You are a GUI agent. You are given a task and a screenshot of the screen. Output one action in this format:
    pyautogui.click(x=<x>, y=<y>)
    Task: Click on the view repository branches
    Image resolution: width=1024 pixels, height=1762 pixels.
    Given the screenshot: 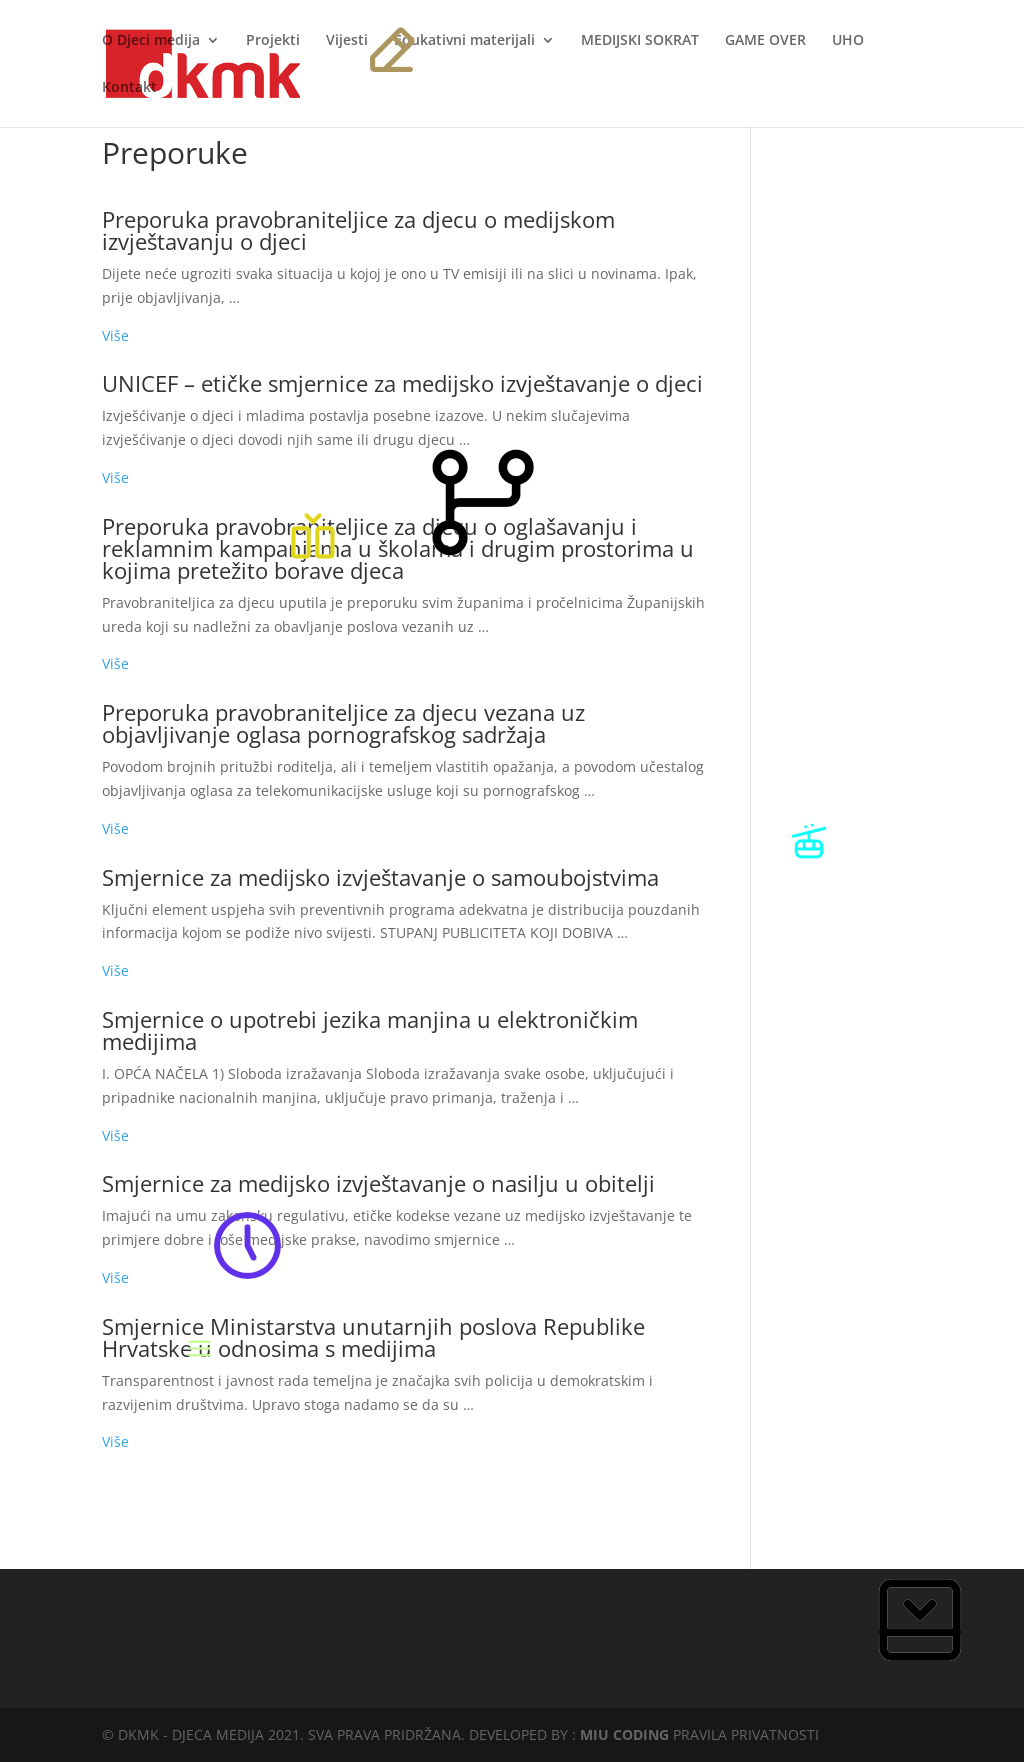 What is the action you would take?
    pyautogui.click(x=476, y=502)
    